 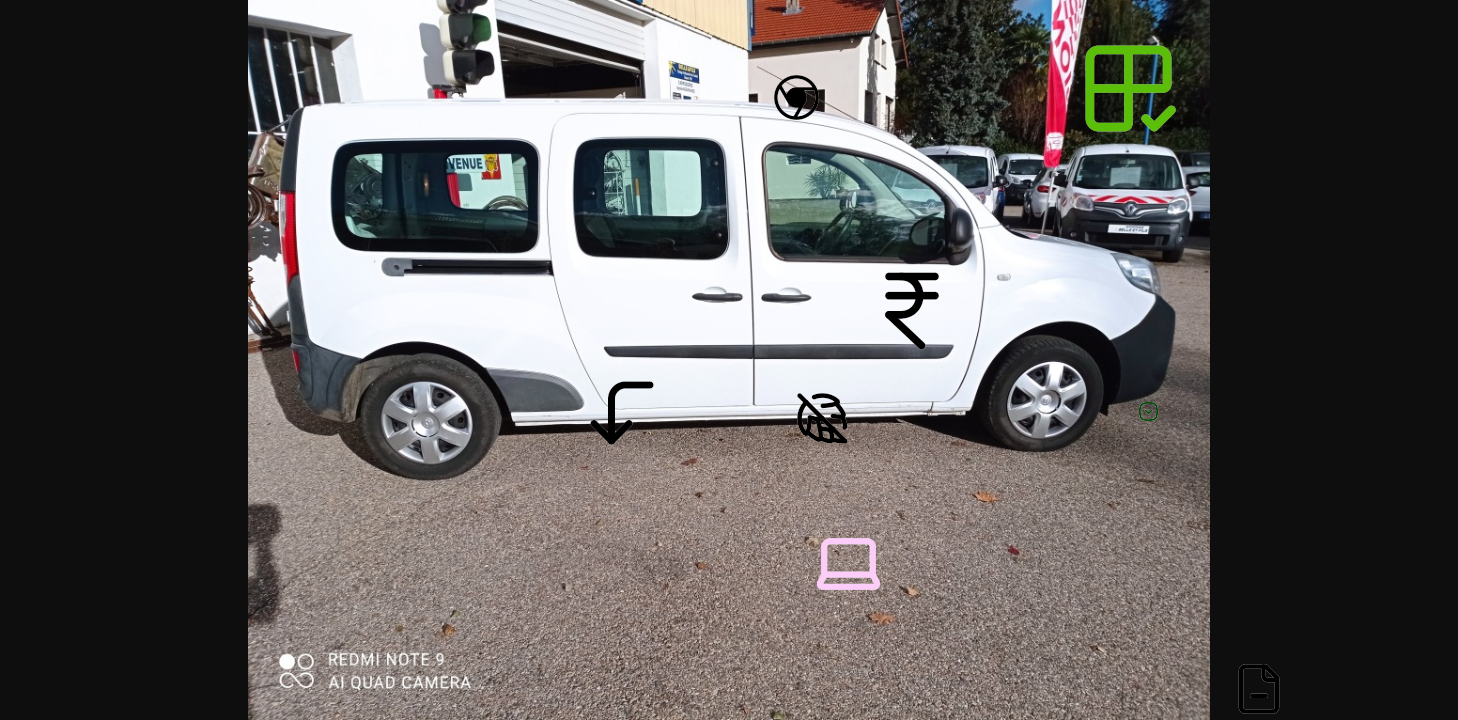 I want to click on open Google Chrome browser, so click(x=796, y=97).